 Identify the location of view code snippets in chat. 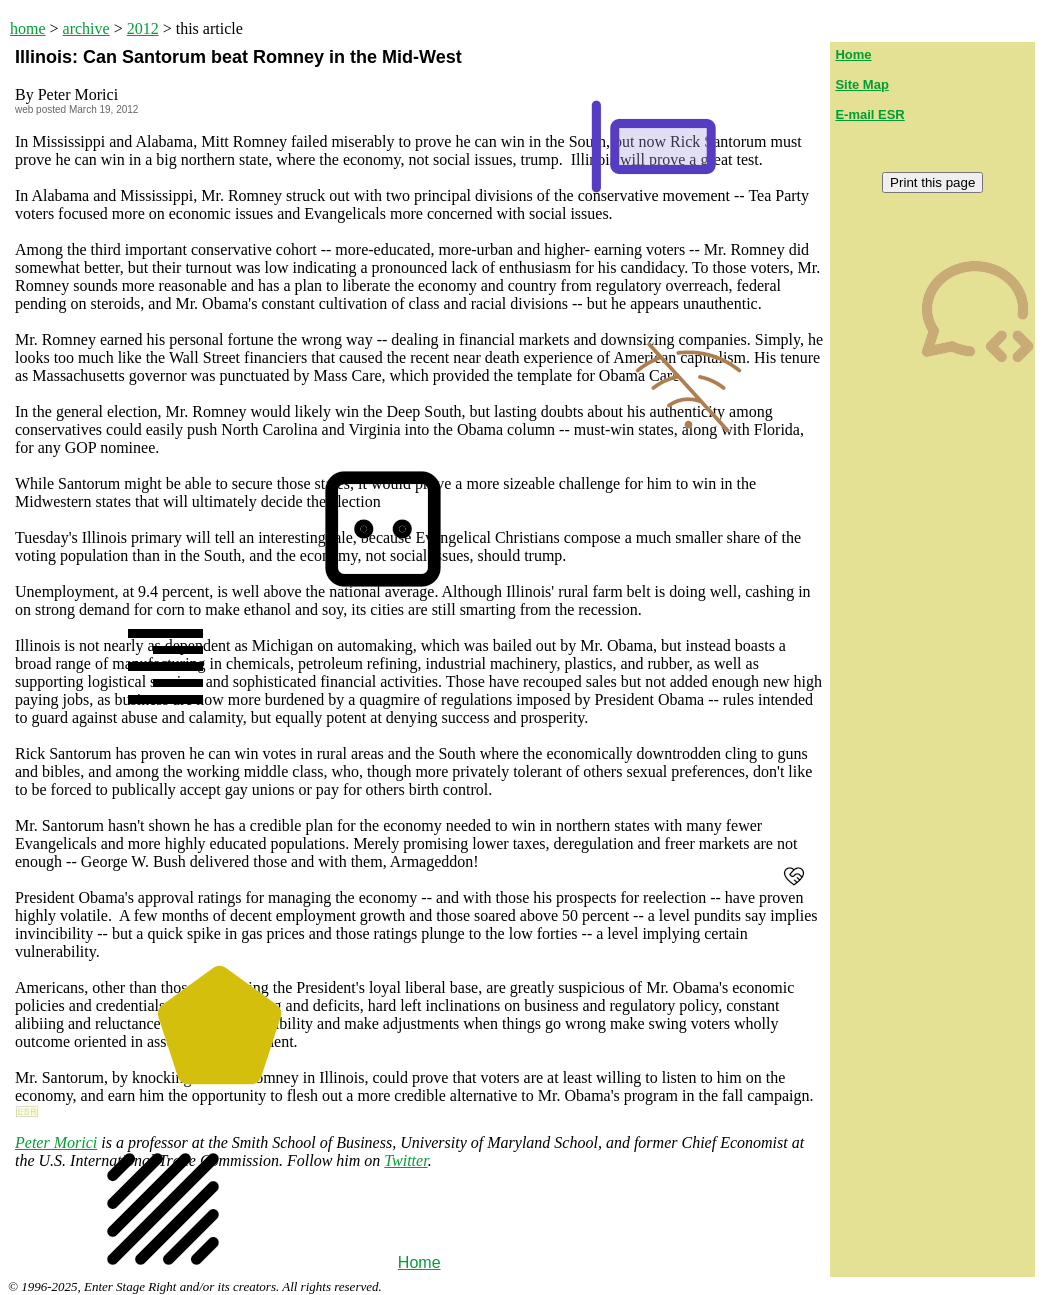
(975, 309).